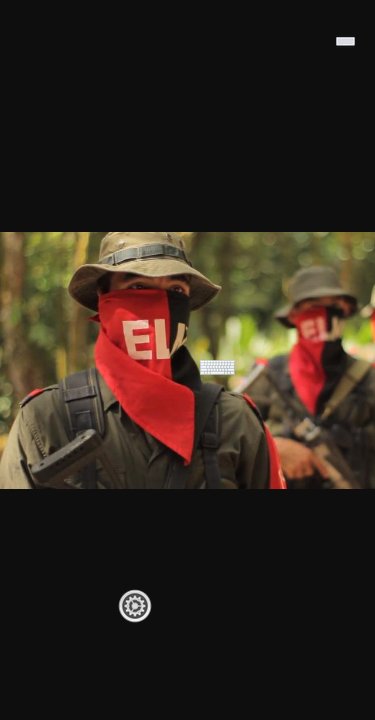  I want to click on bluetooth keyboard connected, so click(345, 41).